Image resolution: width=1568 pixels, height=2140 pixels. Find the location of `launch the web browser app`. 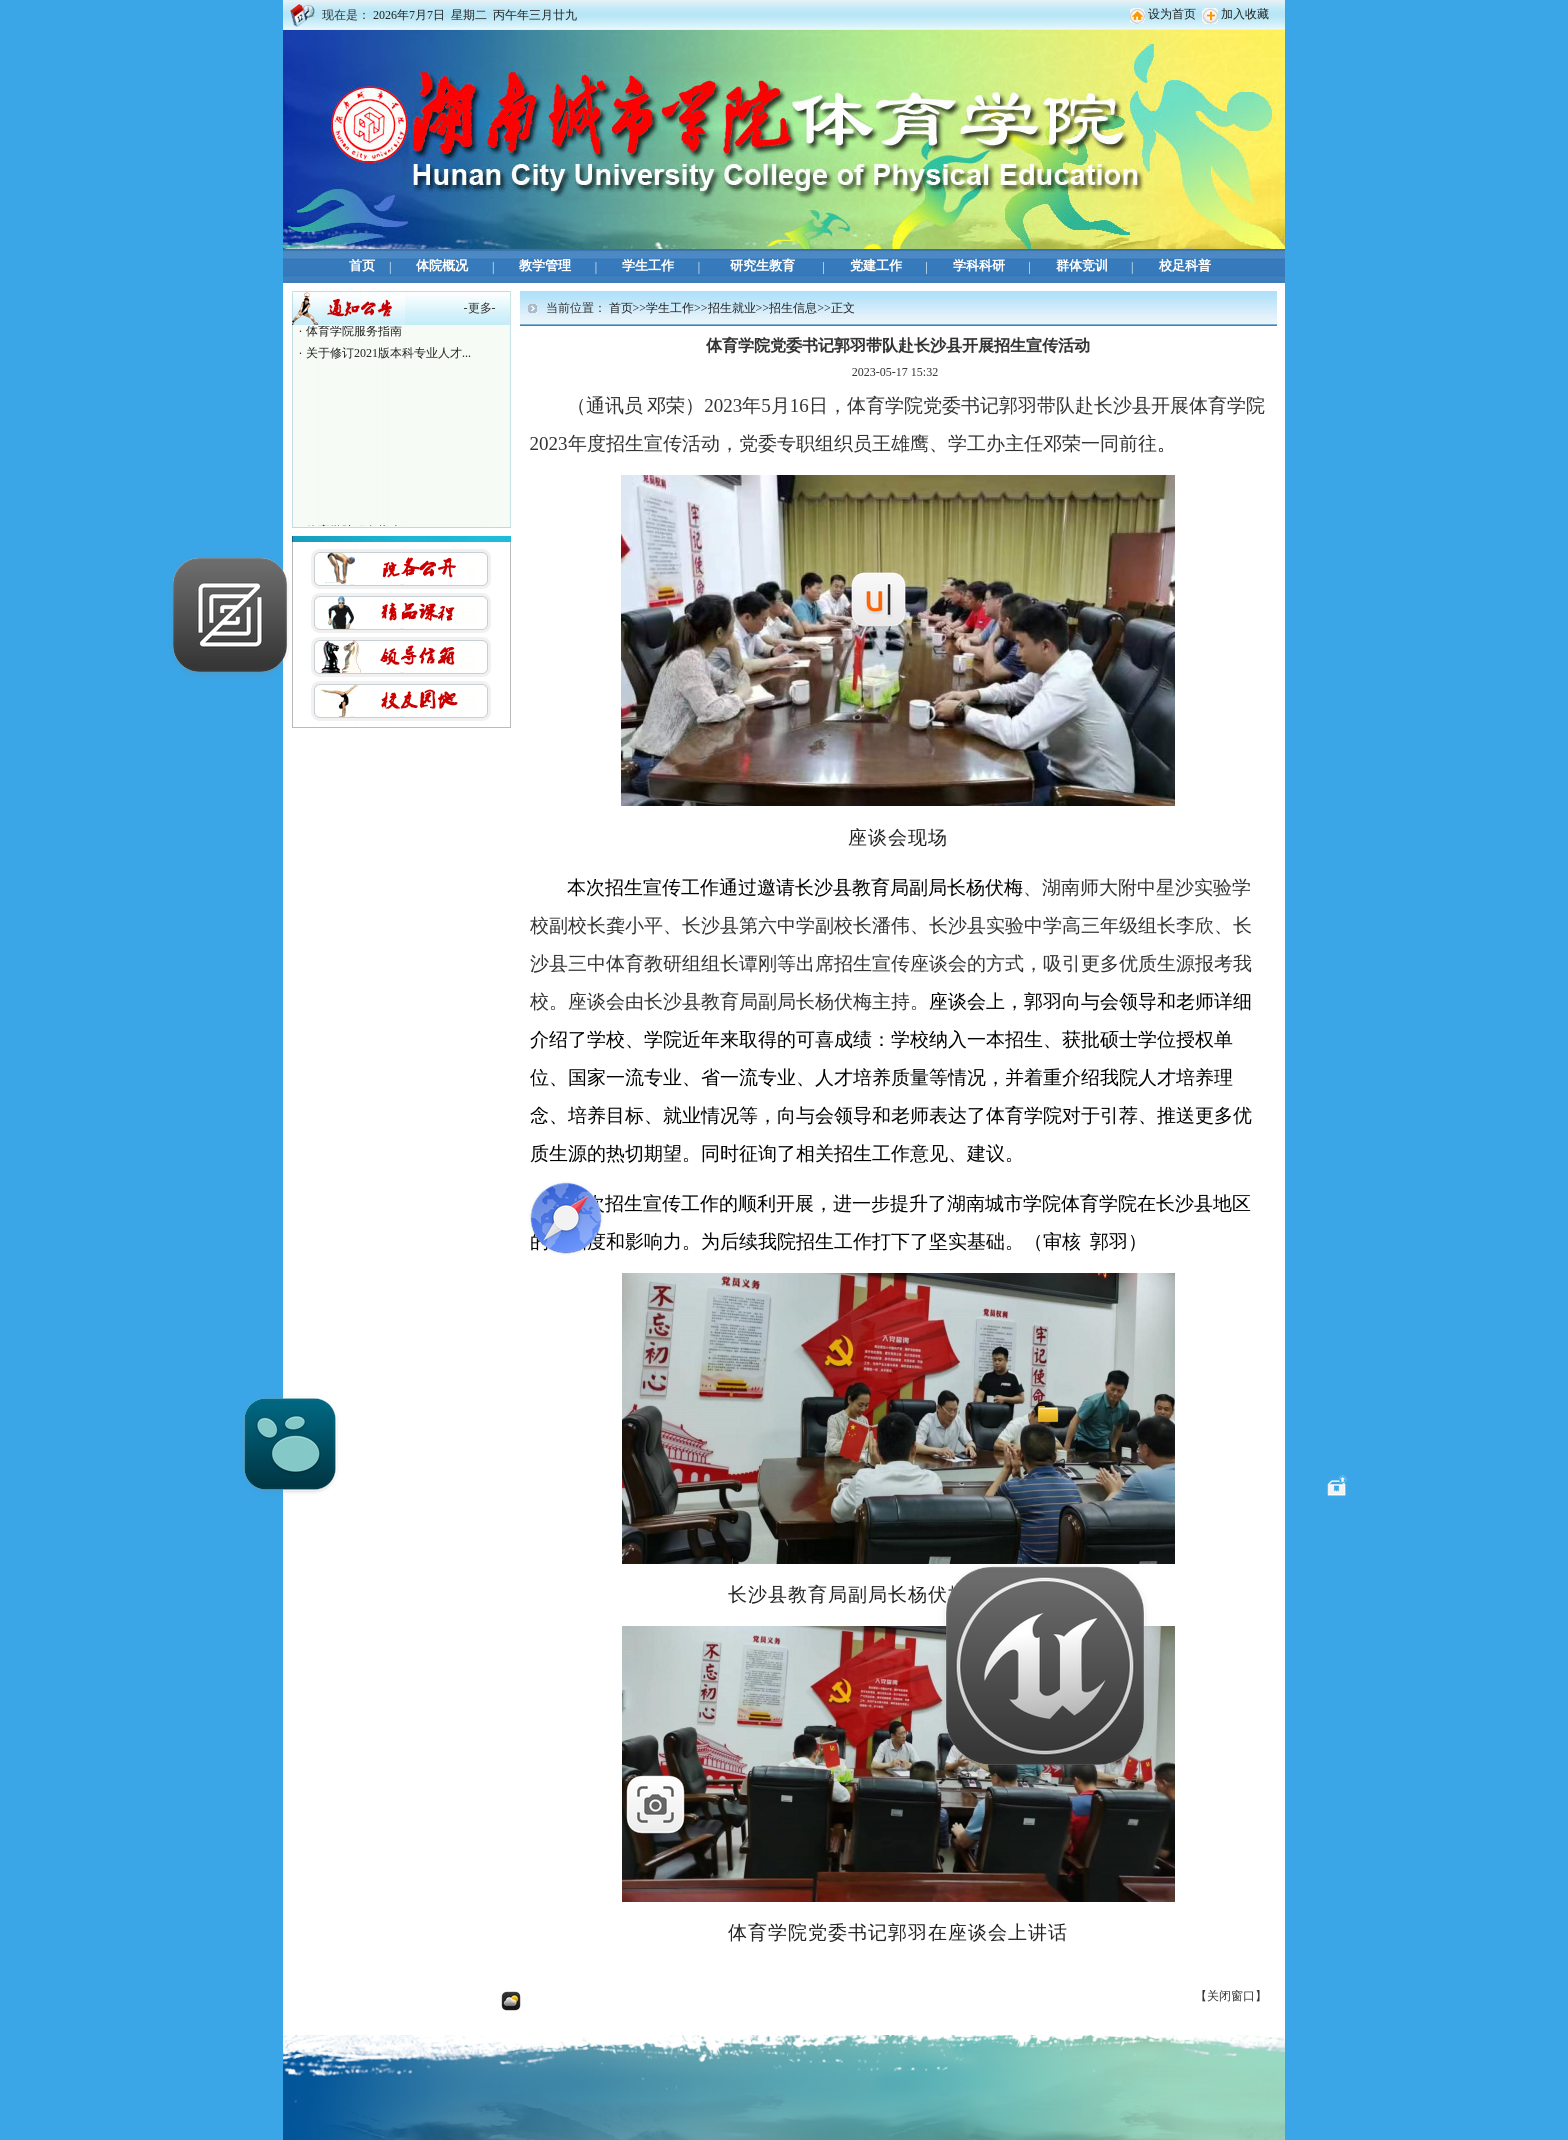

launch the web browser app is located at coordinates (566, 1218).